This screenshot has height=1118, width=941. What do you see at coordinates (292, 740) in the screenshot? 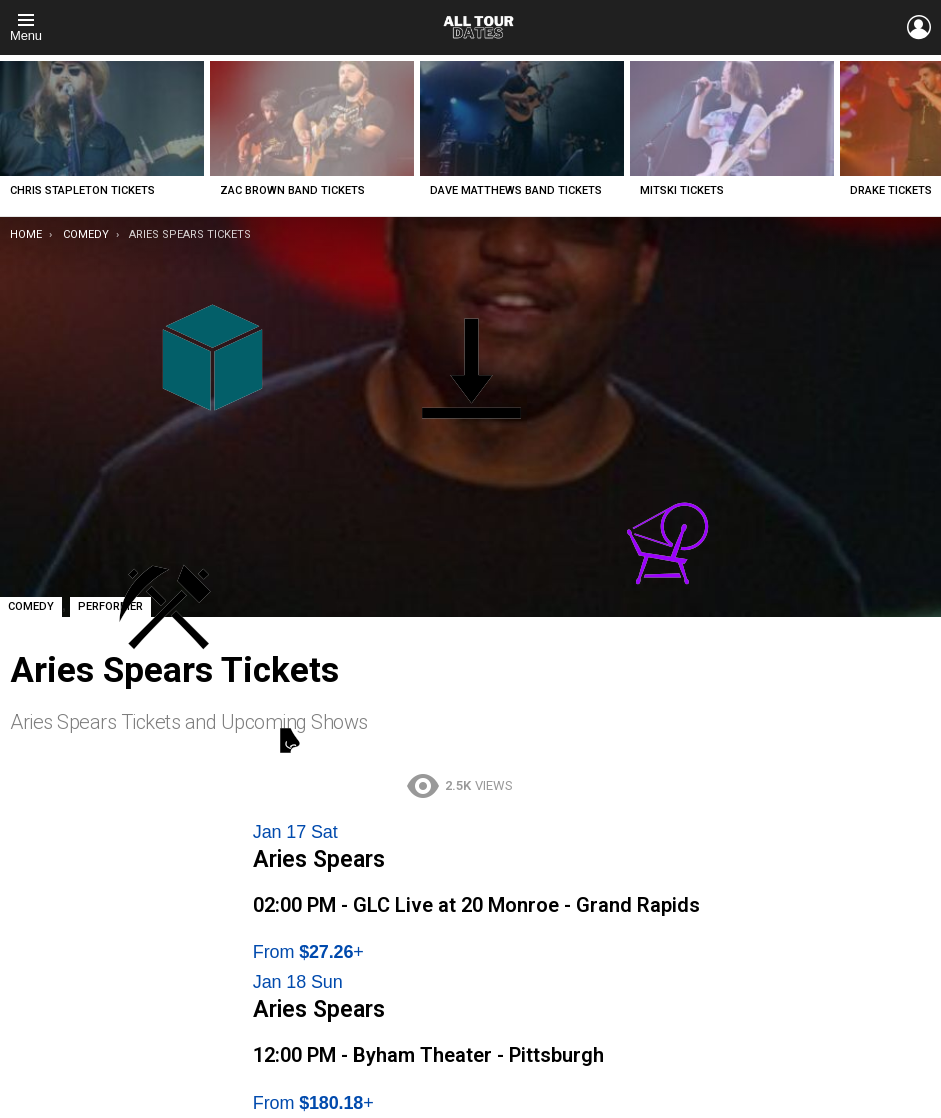
I see `access scent or fragrance settings` at bounding box center [292, 740].